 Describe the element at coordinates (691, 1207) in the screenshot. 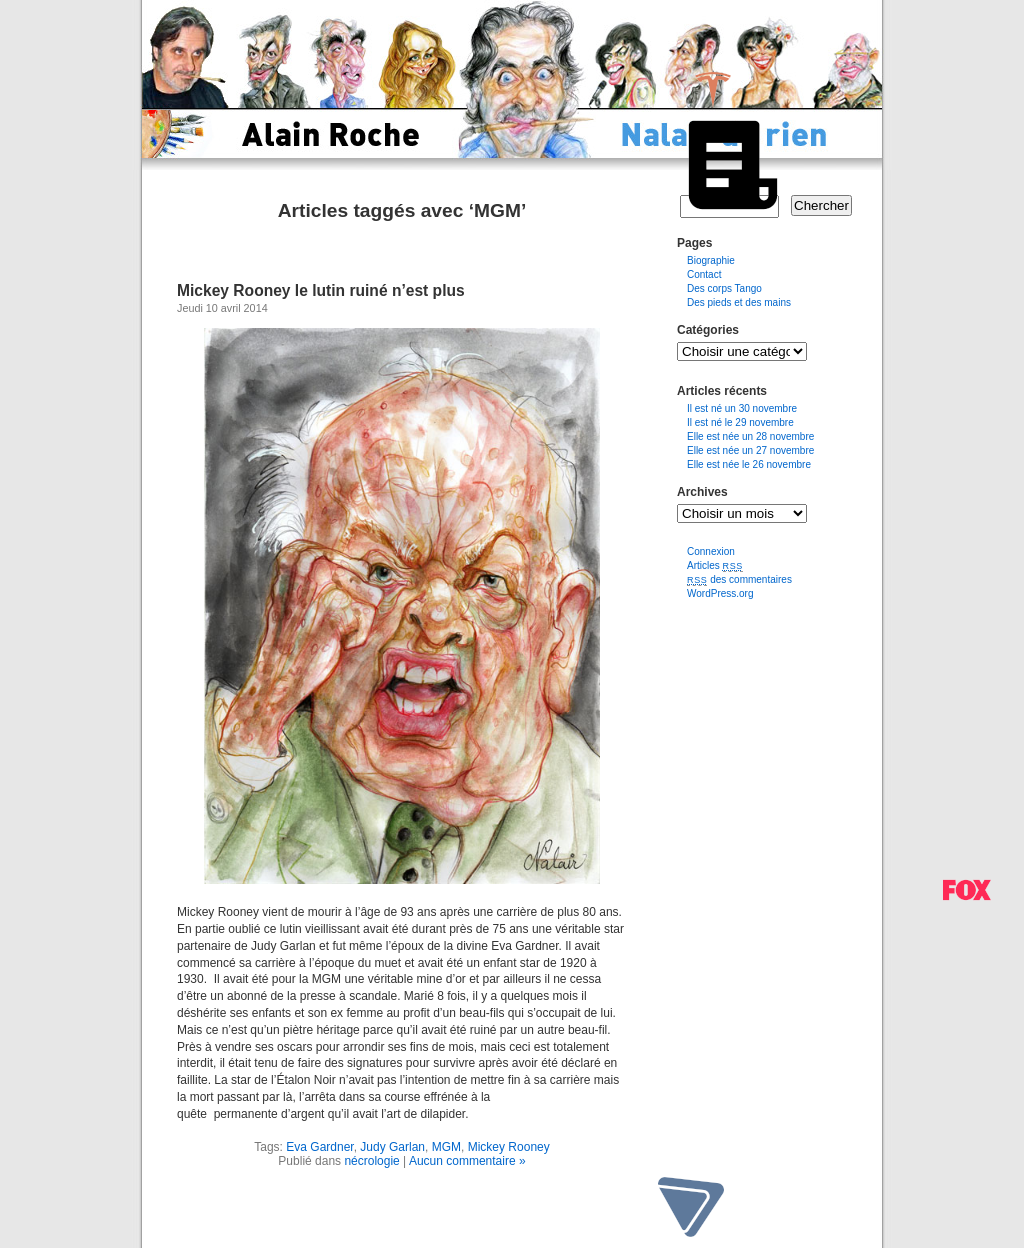

I see `open ProtonVPN app` at that location.